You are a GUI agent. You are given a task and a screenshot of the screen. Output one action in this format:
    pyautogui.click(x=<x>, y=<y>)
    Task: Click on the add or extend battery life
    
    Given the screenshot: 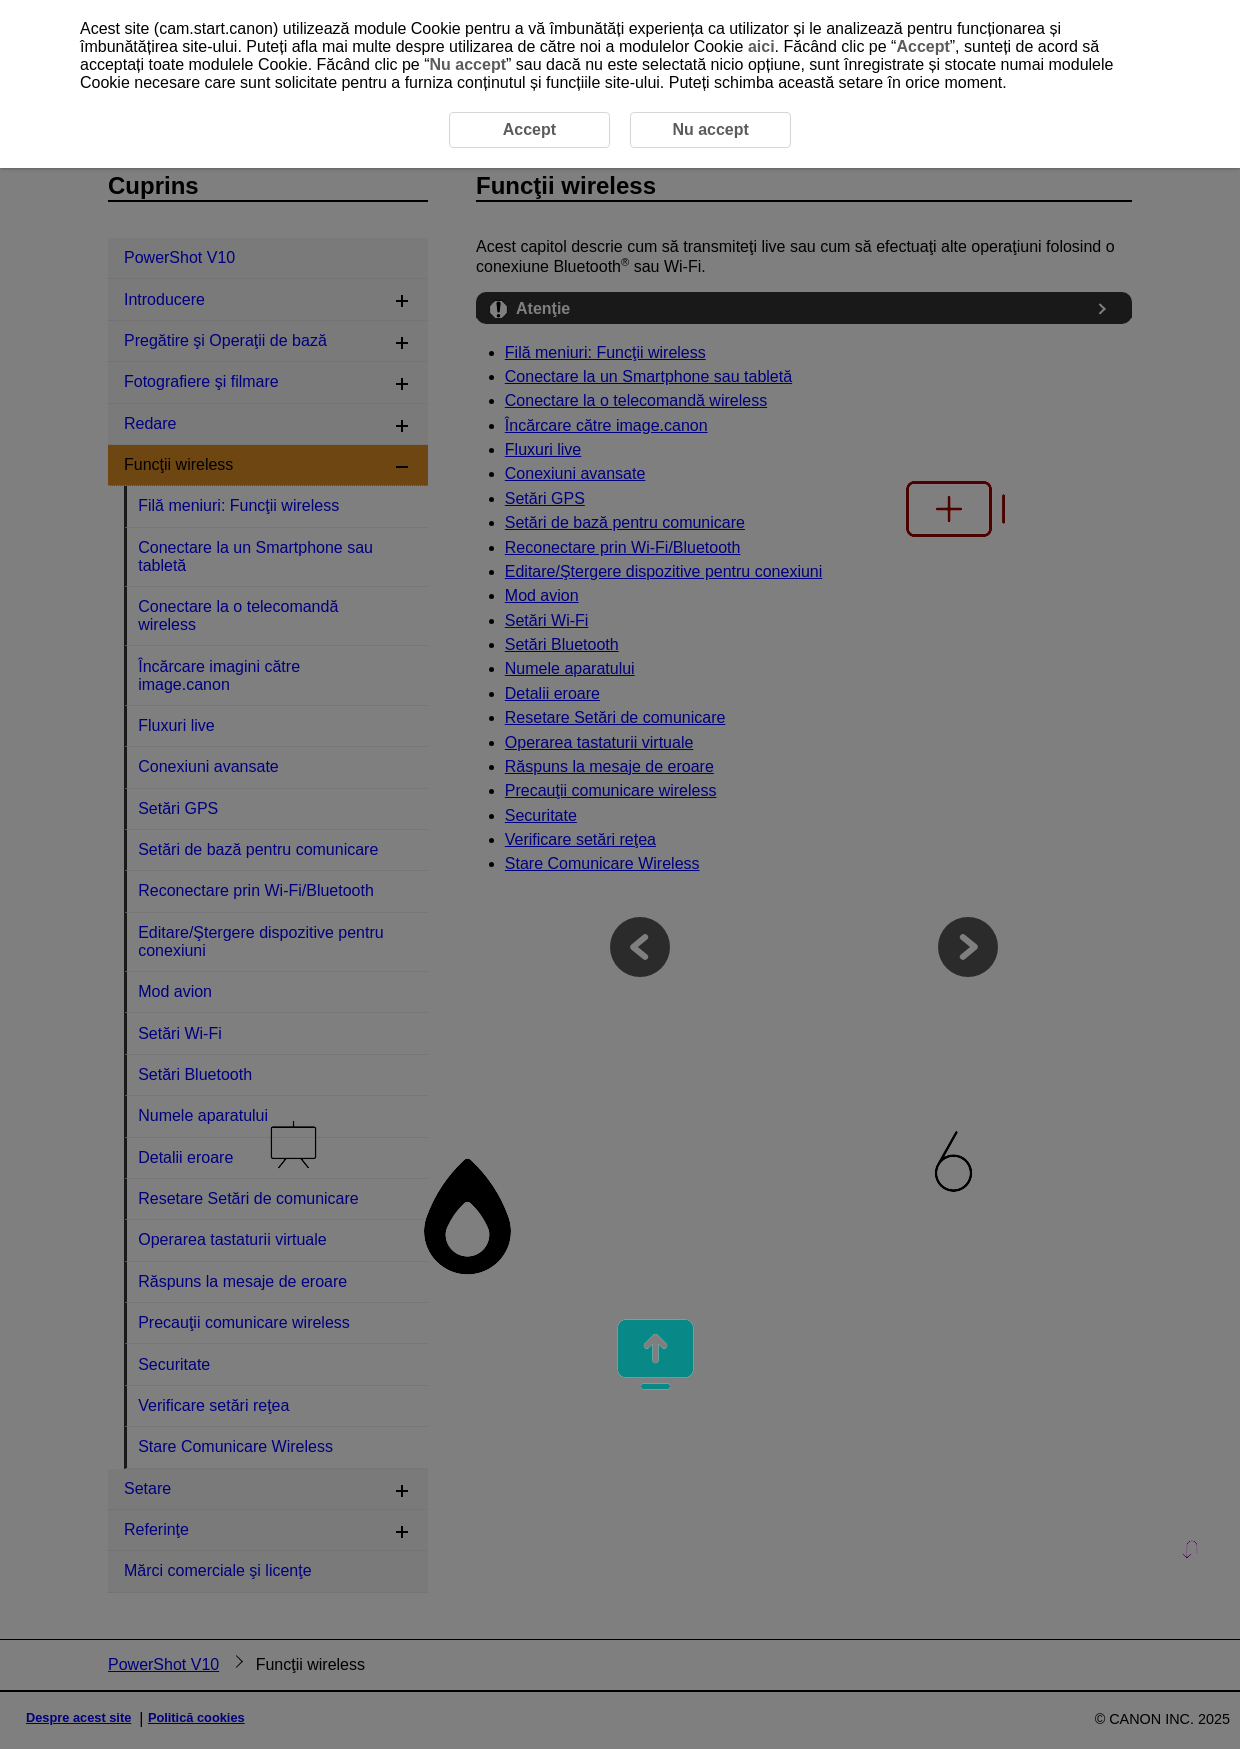 What is the action you would take?
    pyautogui.click(x=954, y=509)
    